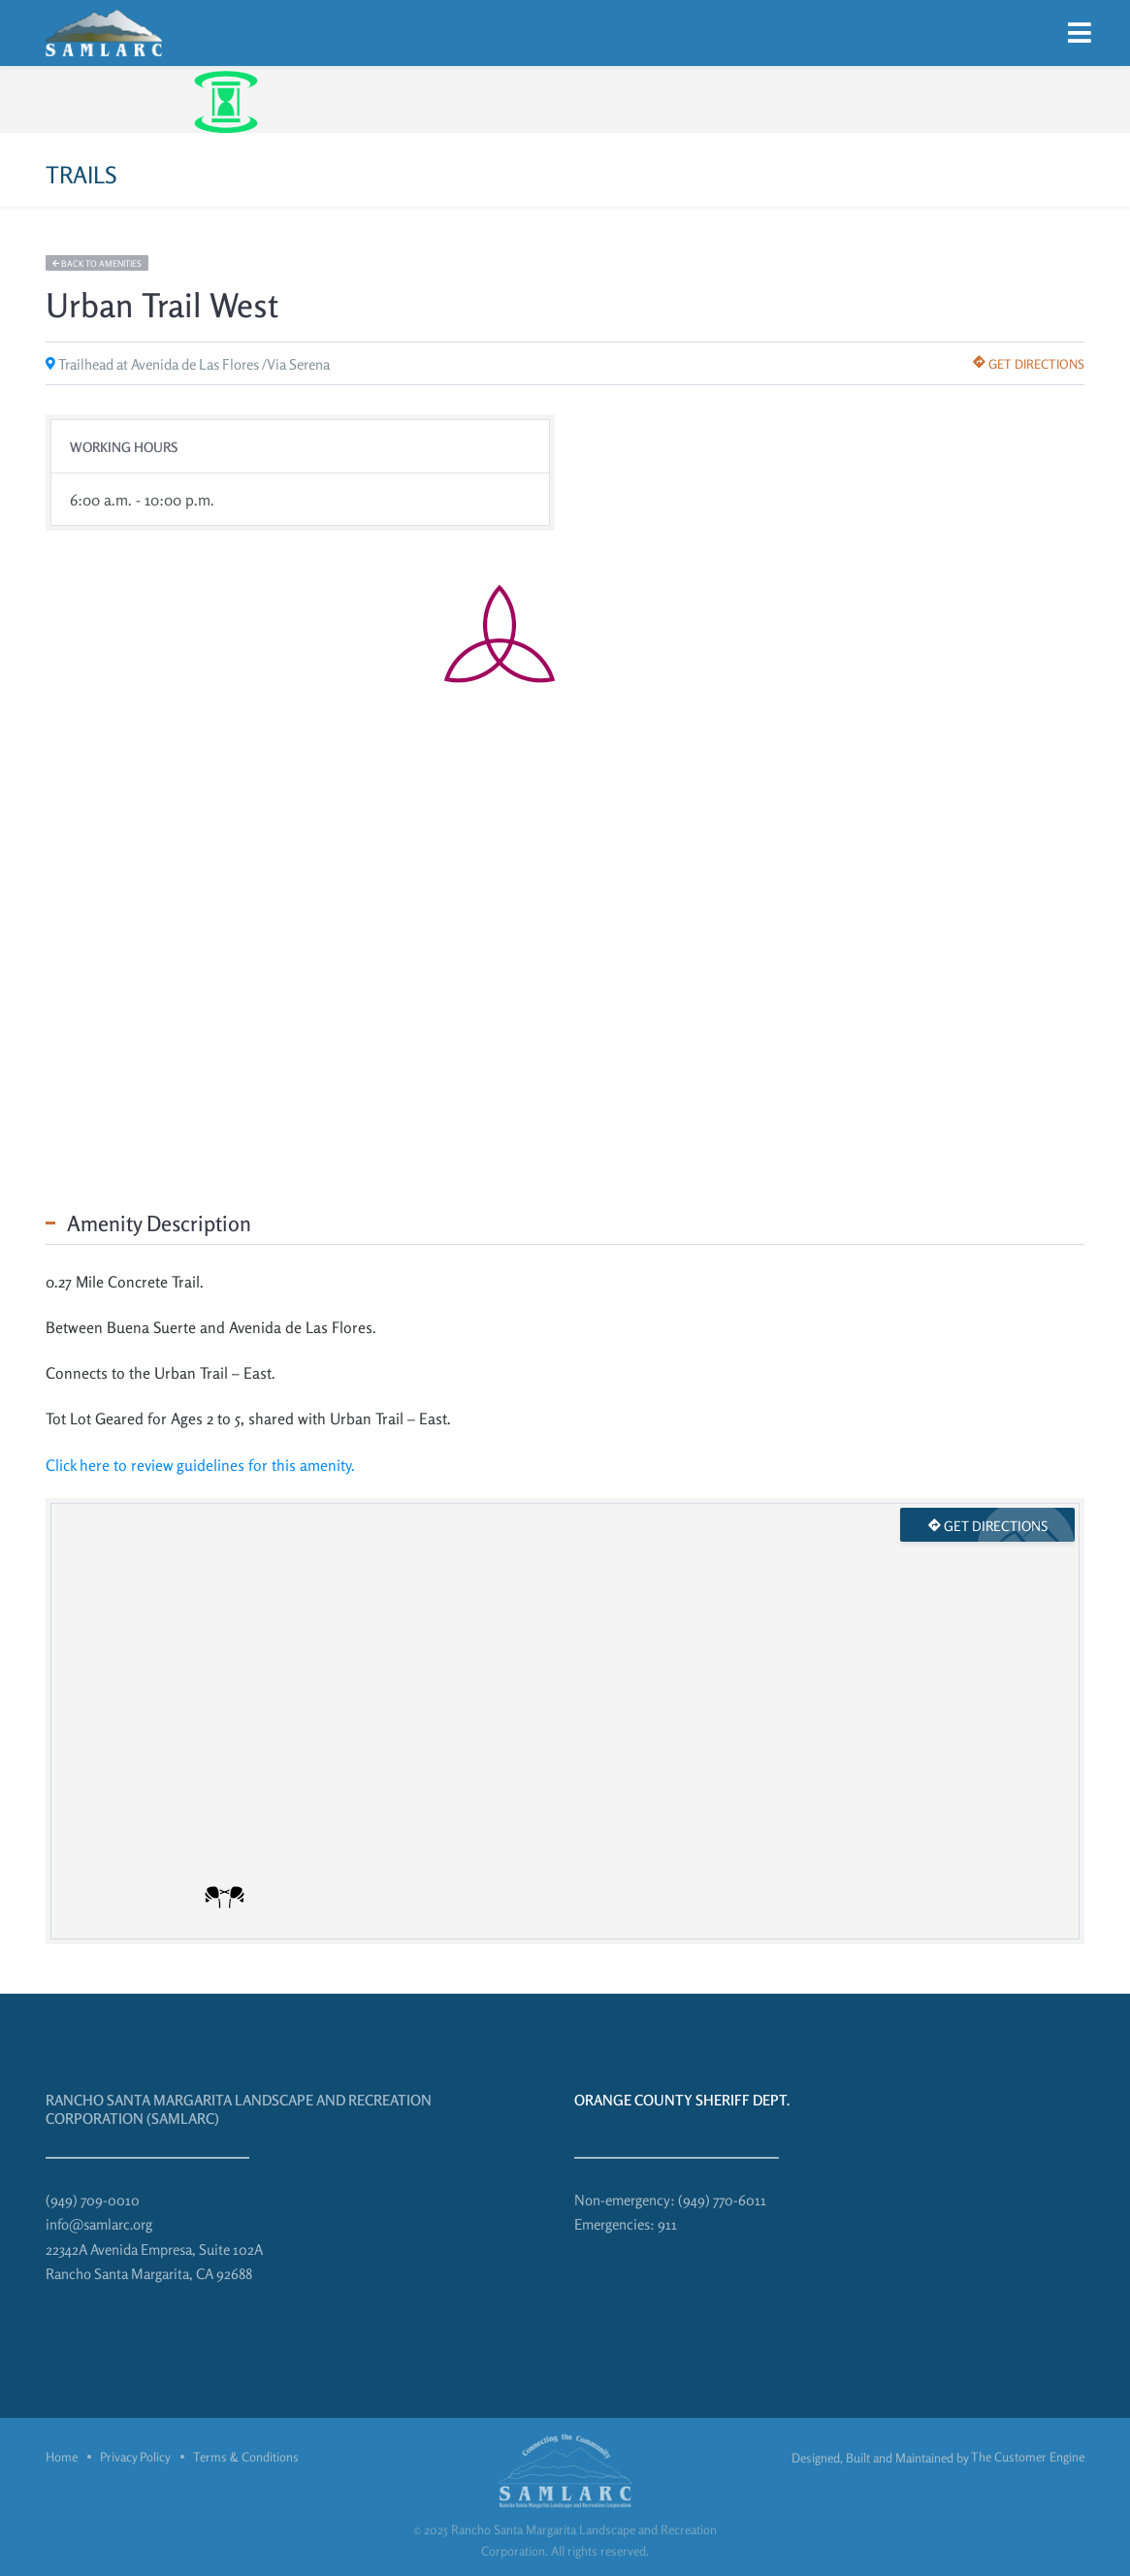  What do you see at coordinates (224, 1897) in the screenshot?
I see `equip shoulder armor to your character` at bounding box center [224, 1897].